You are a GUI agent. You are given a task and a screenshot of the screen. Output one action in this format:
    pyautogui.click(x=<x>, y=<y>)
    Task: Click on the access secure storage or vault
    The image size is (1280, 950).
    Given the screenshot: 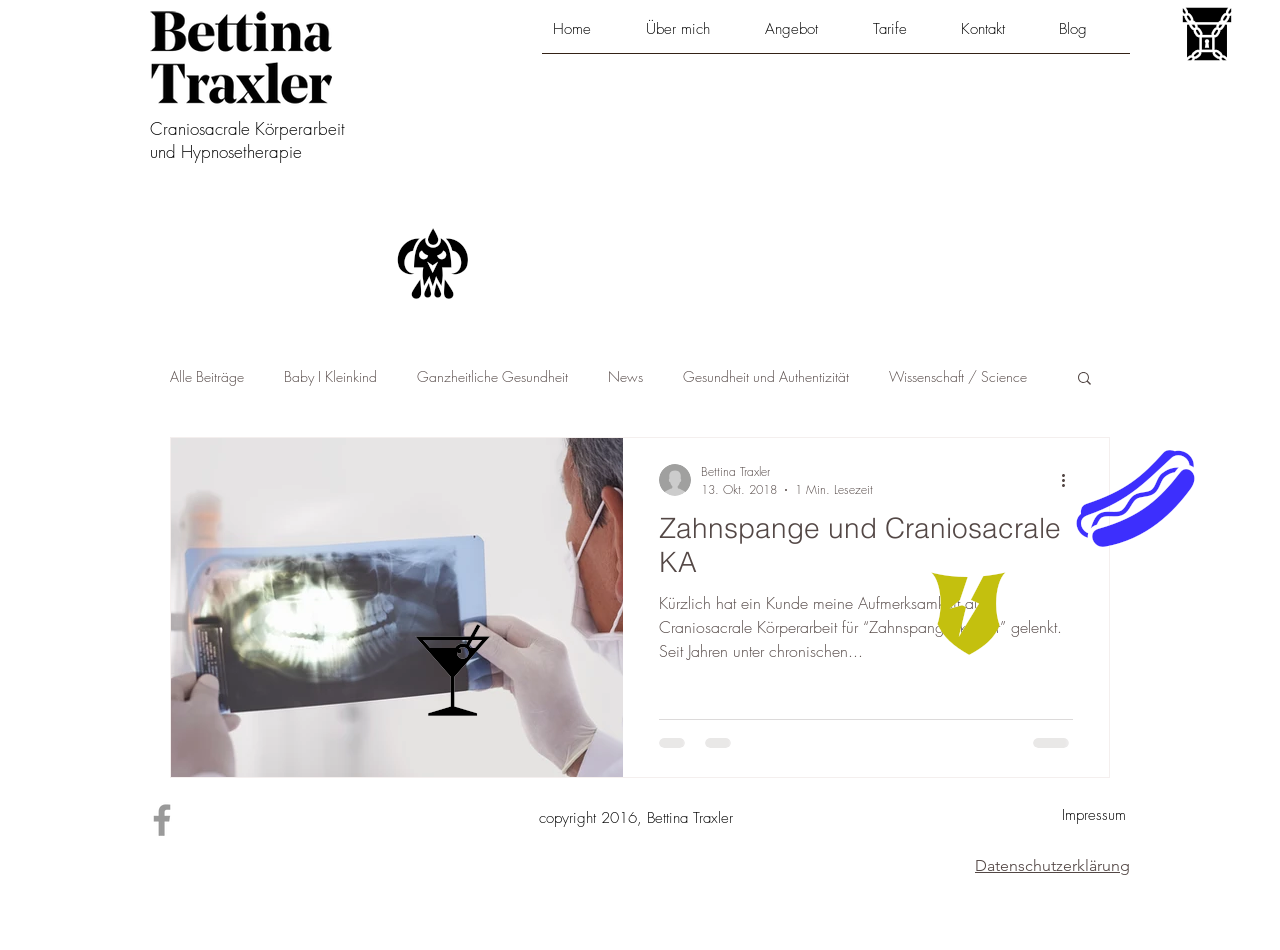 What is the action you would take?
    pyautogui.click(x=1207, y=34)
    